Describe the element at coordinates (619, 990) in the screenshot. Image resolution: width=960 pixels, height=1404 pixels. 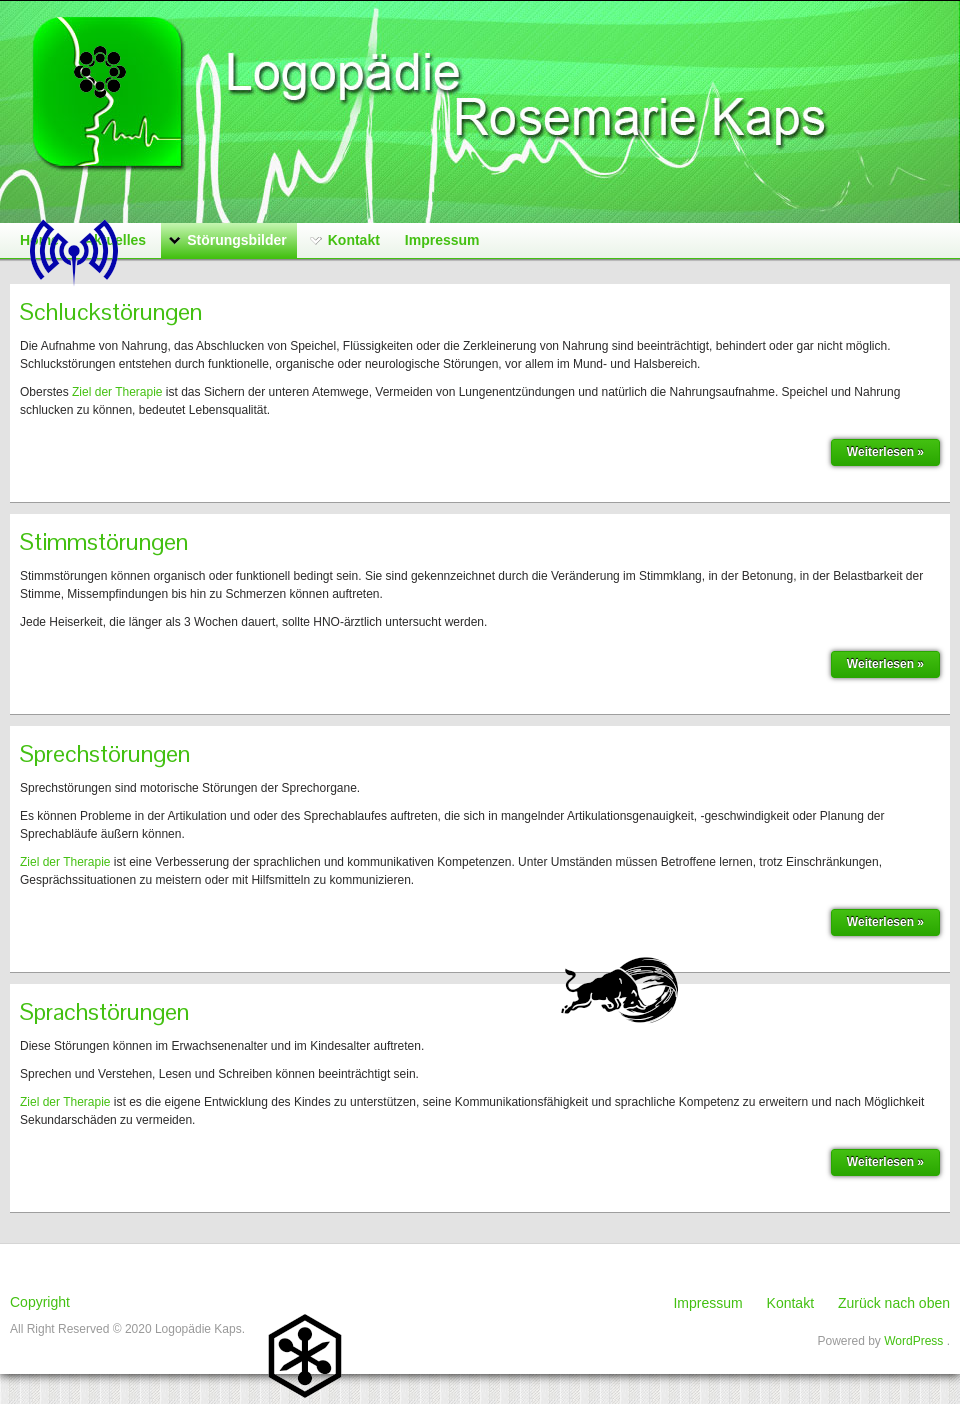
I see `Red Bull brand logo` at that location.